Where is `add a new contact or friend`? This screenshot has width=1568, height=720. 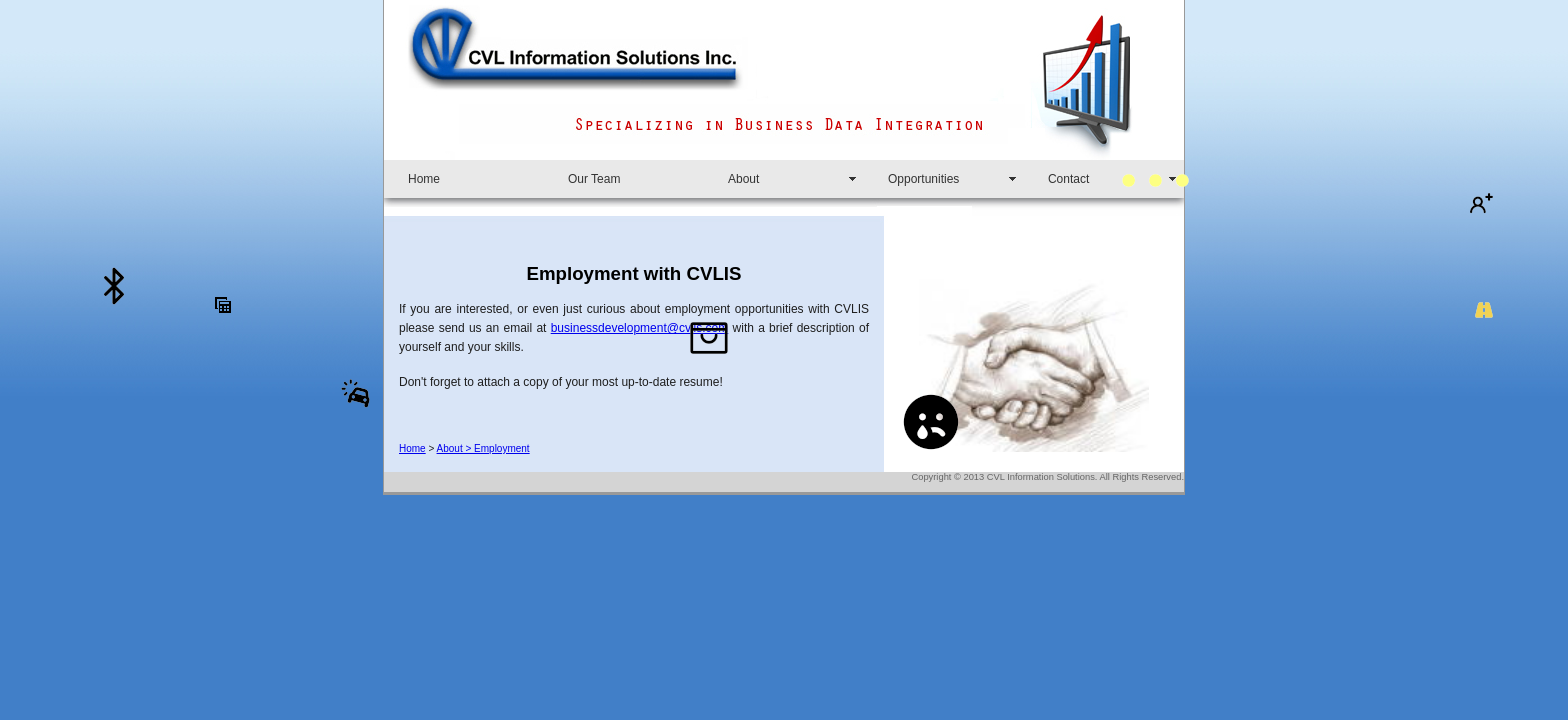 add a new contact or friend is located at coordinates (1481, 204).